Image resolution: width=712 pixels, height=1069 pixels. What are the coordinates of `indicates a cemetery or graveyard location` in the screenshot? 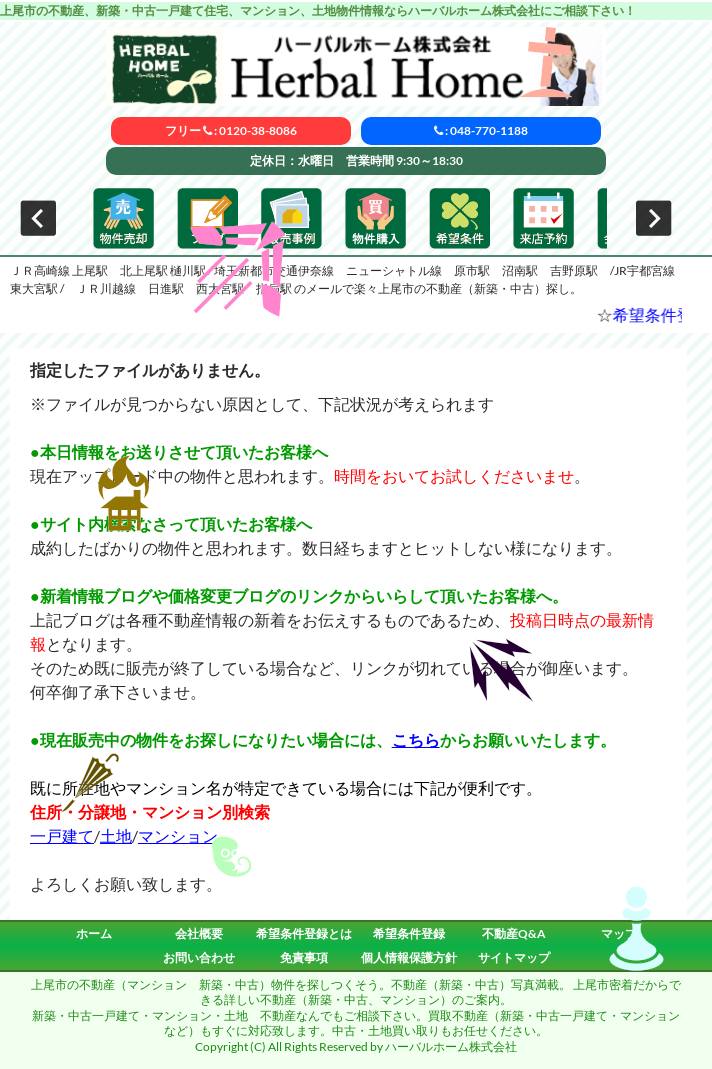 It's located at (546, 62).